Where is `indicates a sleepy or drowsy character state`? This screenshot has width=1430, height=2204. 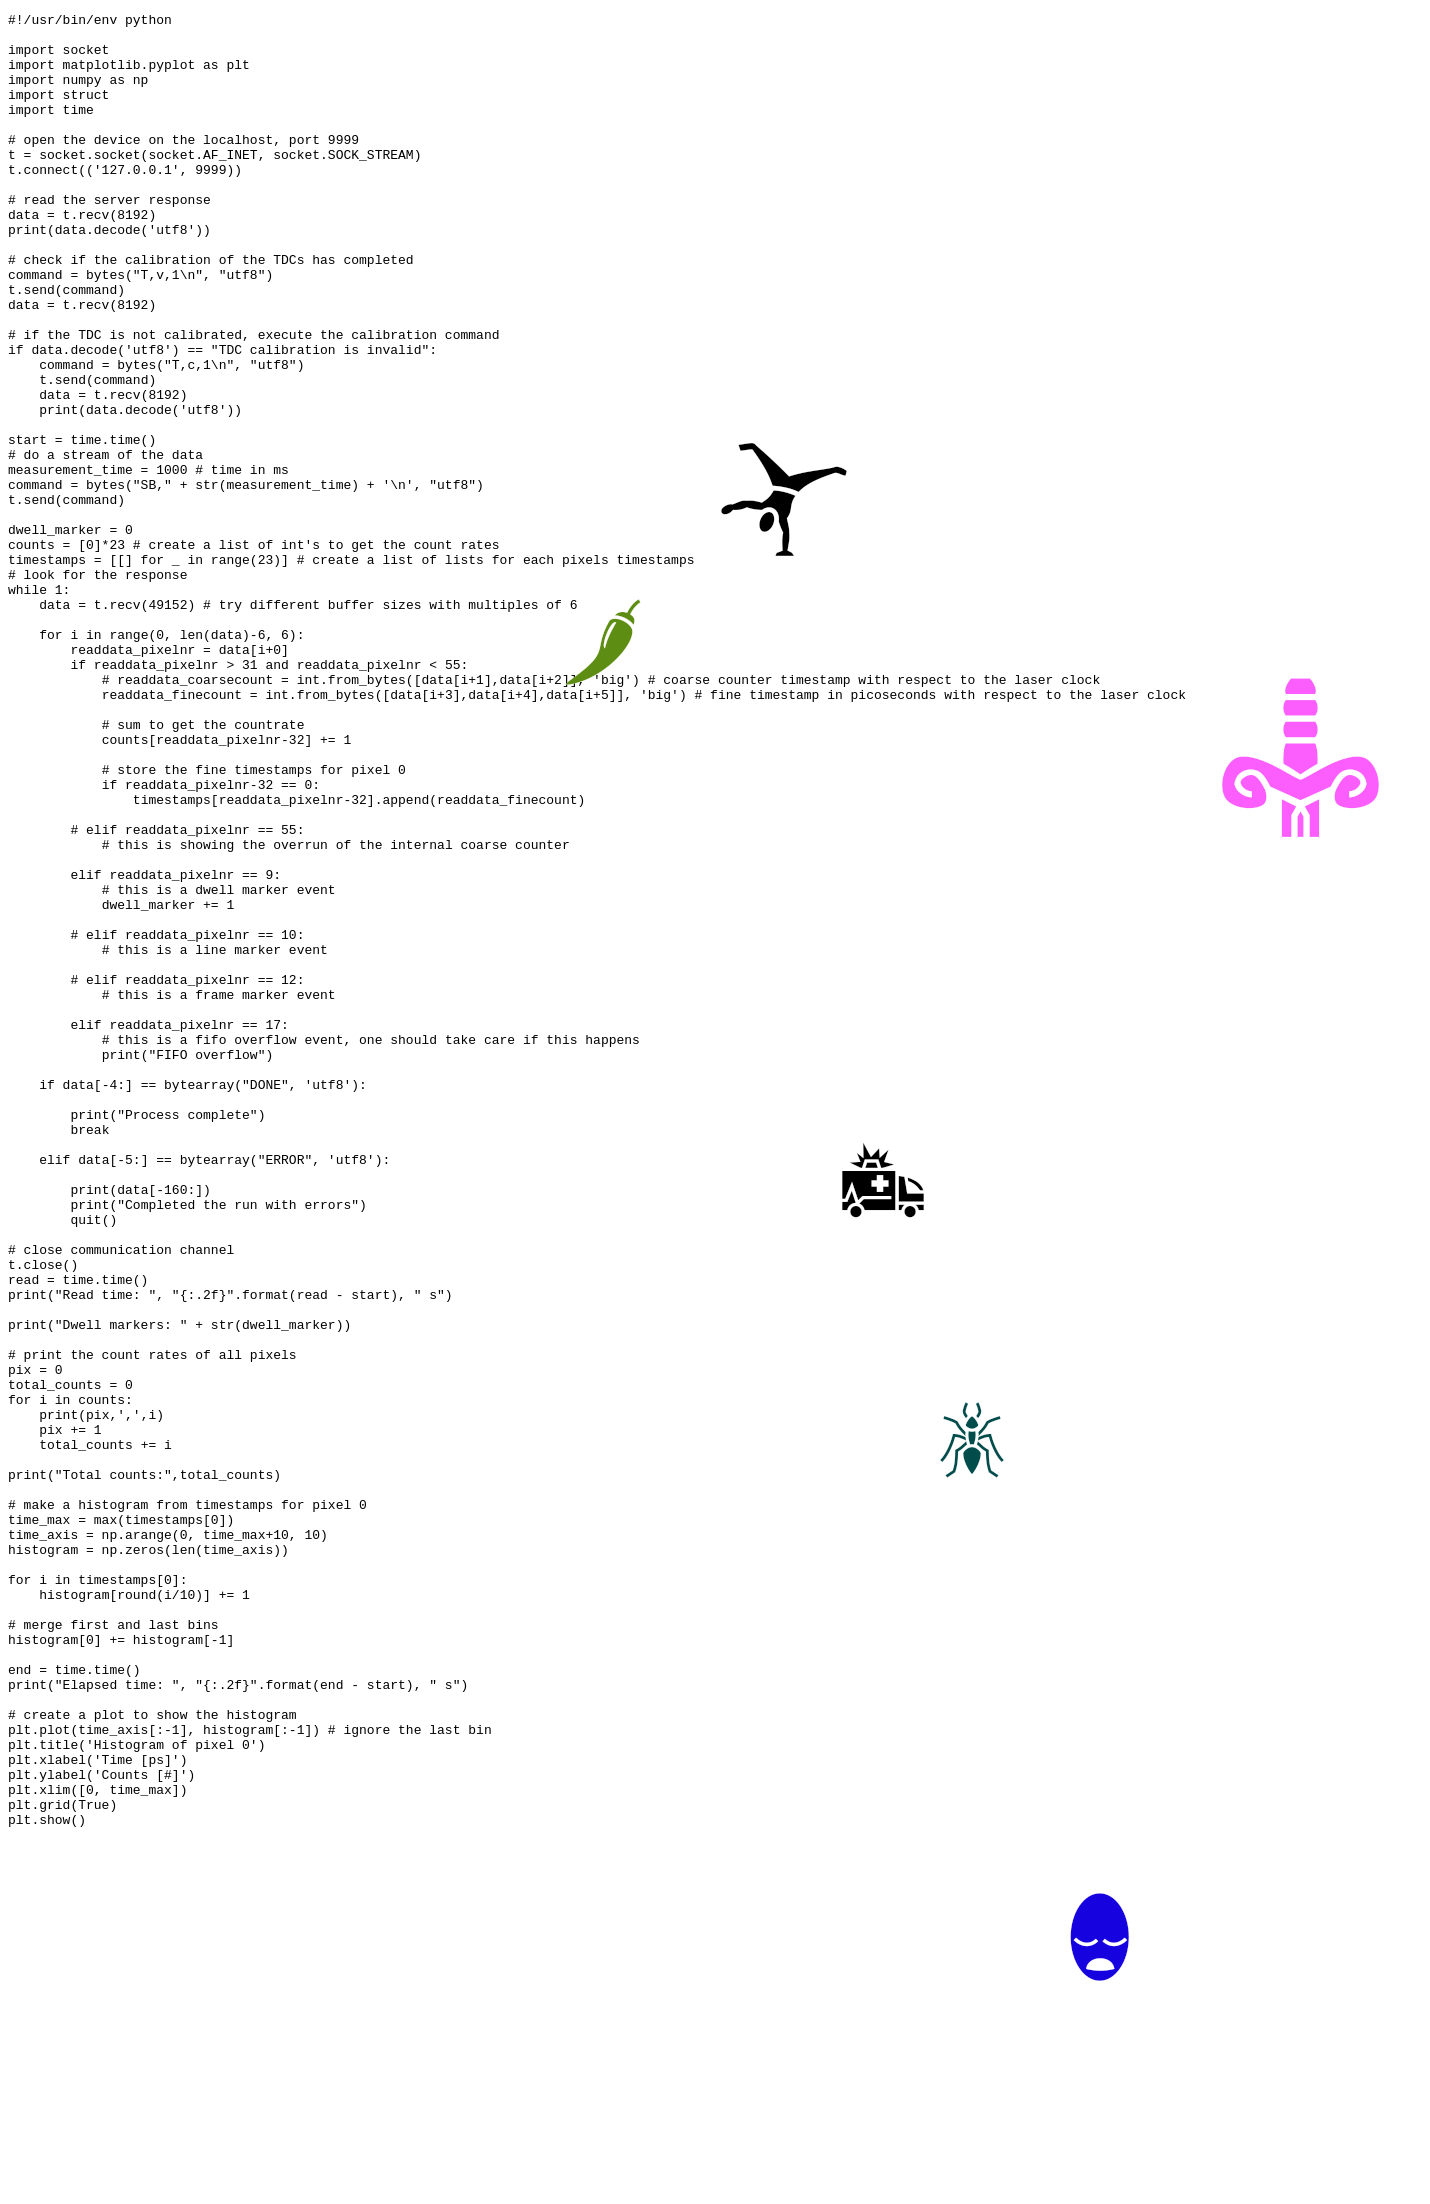 indicates a sleepy or drowsy character state is located at coordinates (1101, 1937).